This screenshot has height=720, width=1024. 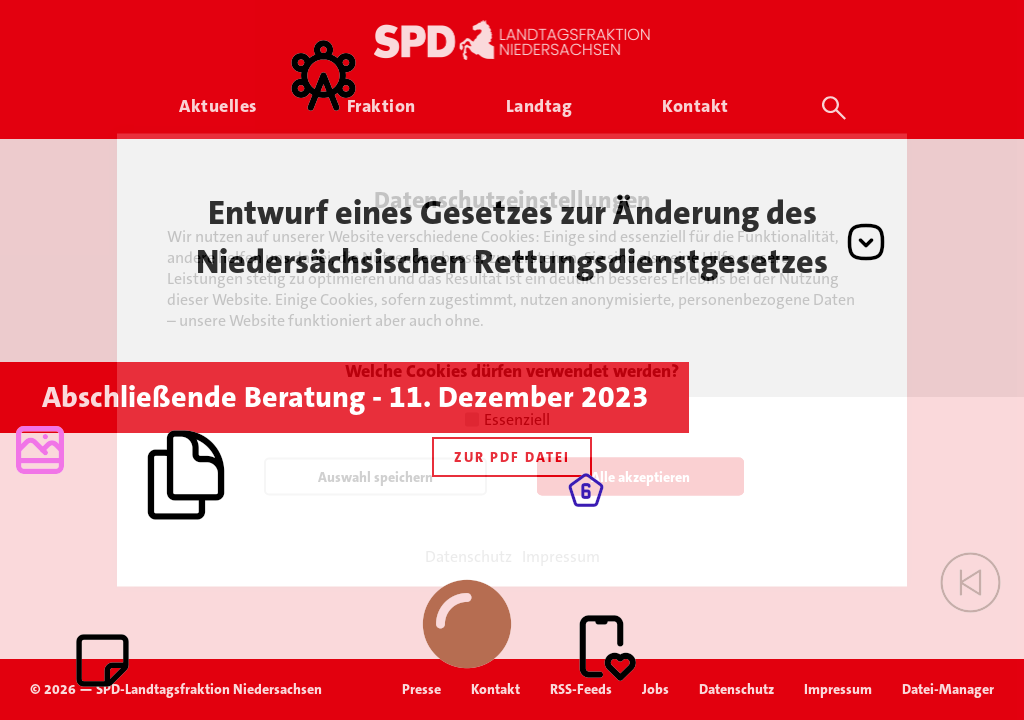 What do you see at coordinates (40, 450) in the screenshot?
I see `view instant photos or polaroid-style images` at bounding box center [40, 450].